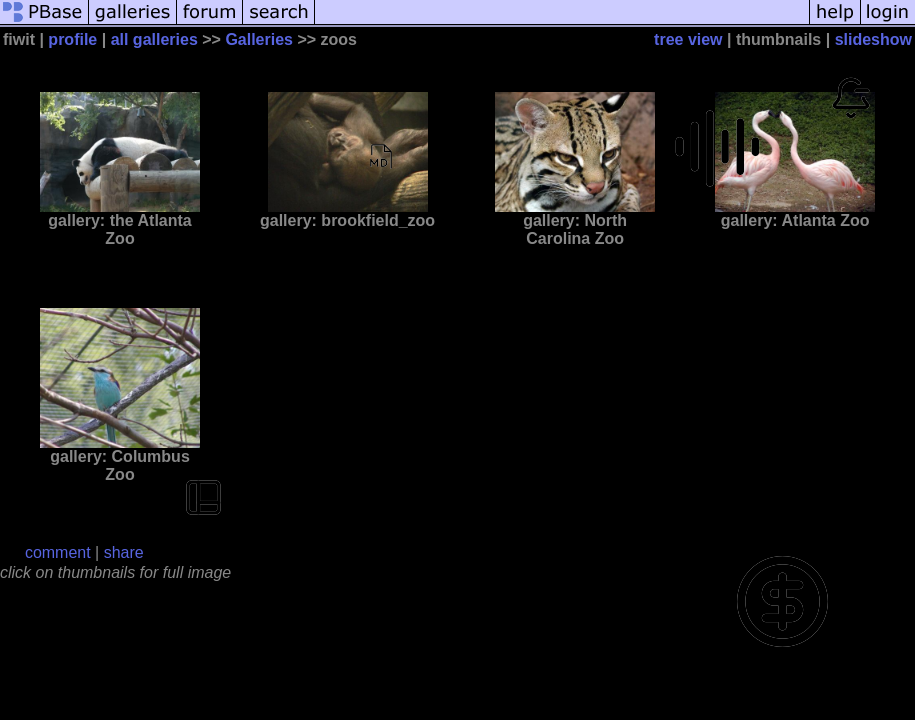  I want to click on switch to left-bottom panel layout, so click(203, 497).